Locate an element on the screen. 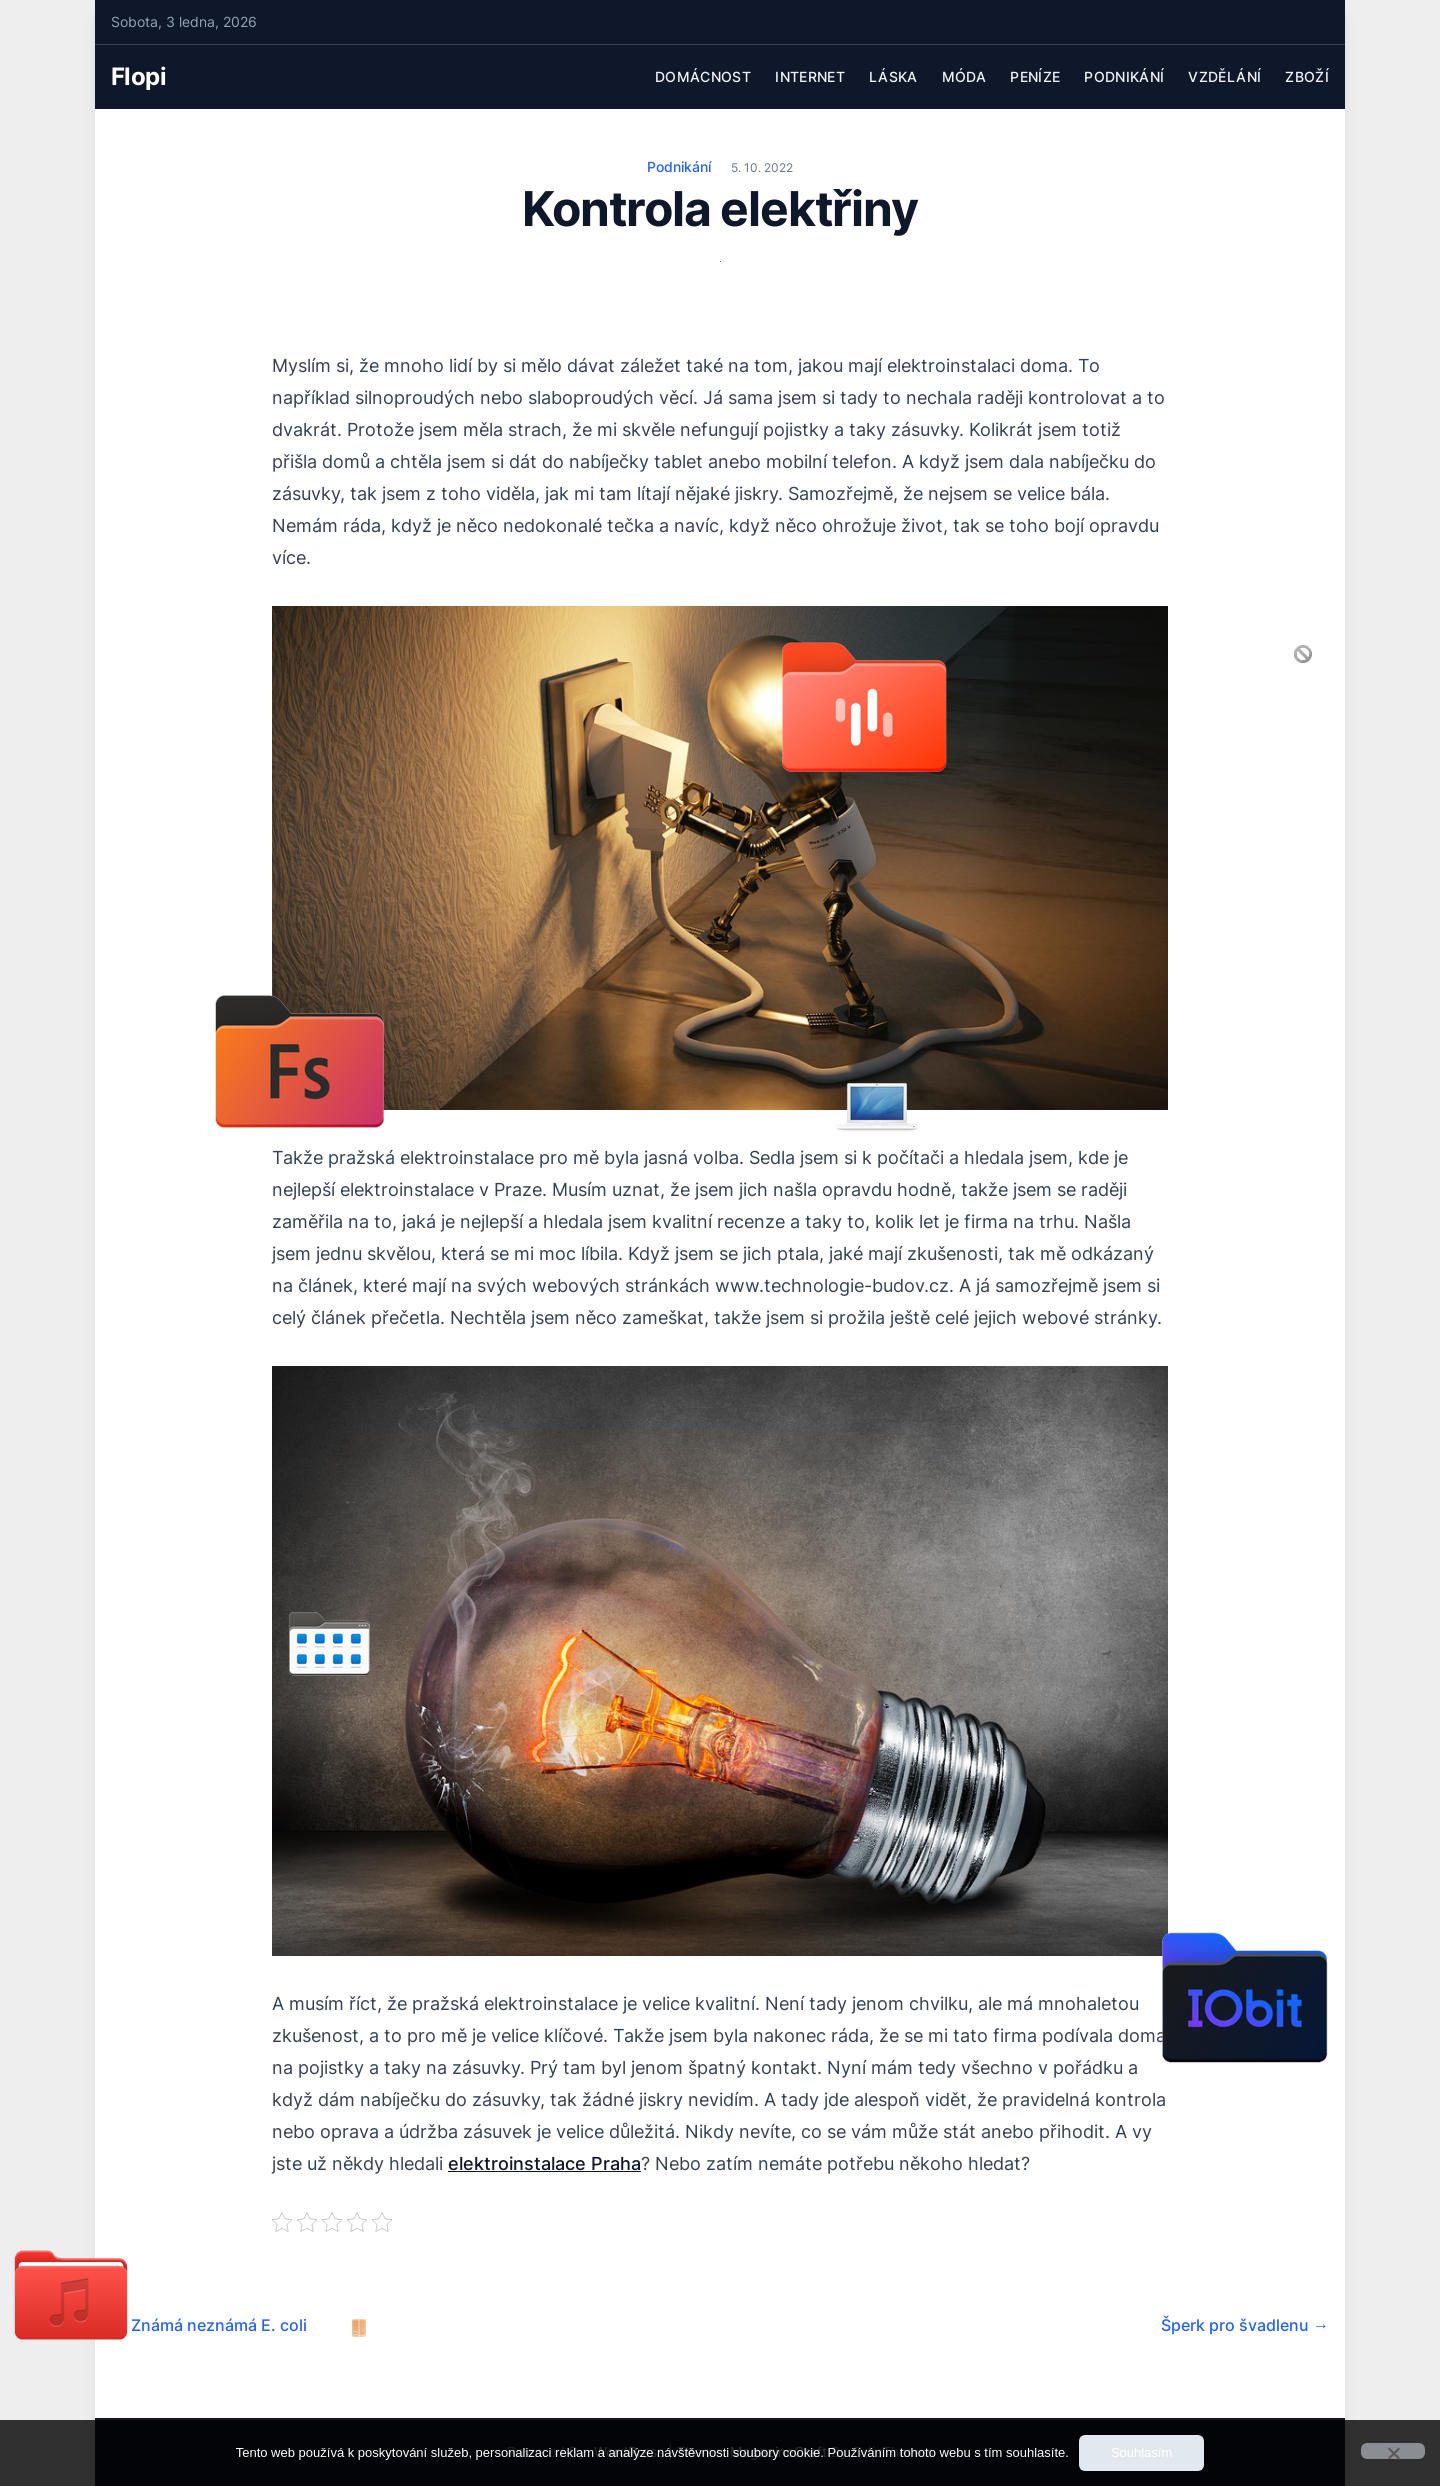  open a package or archive file is located at coordinates (359, 2328).